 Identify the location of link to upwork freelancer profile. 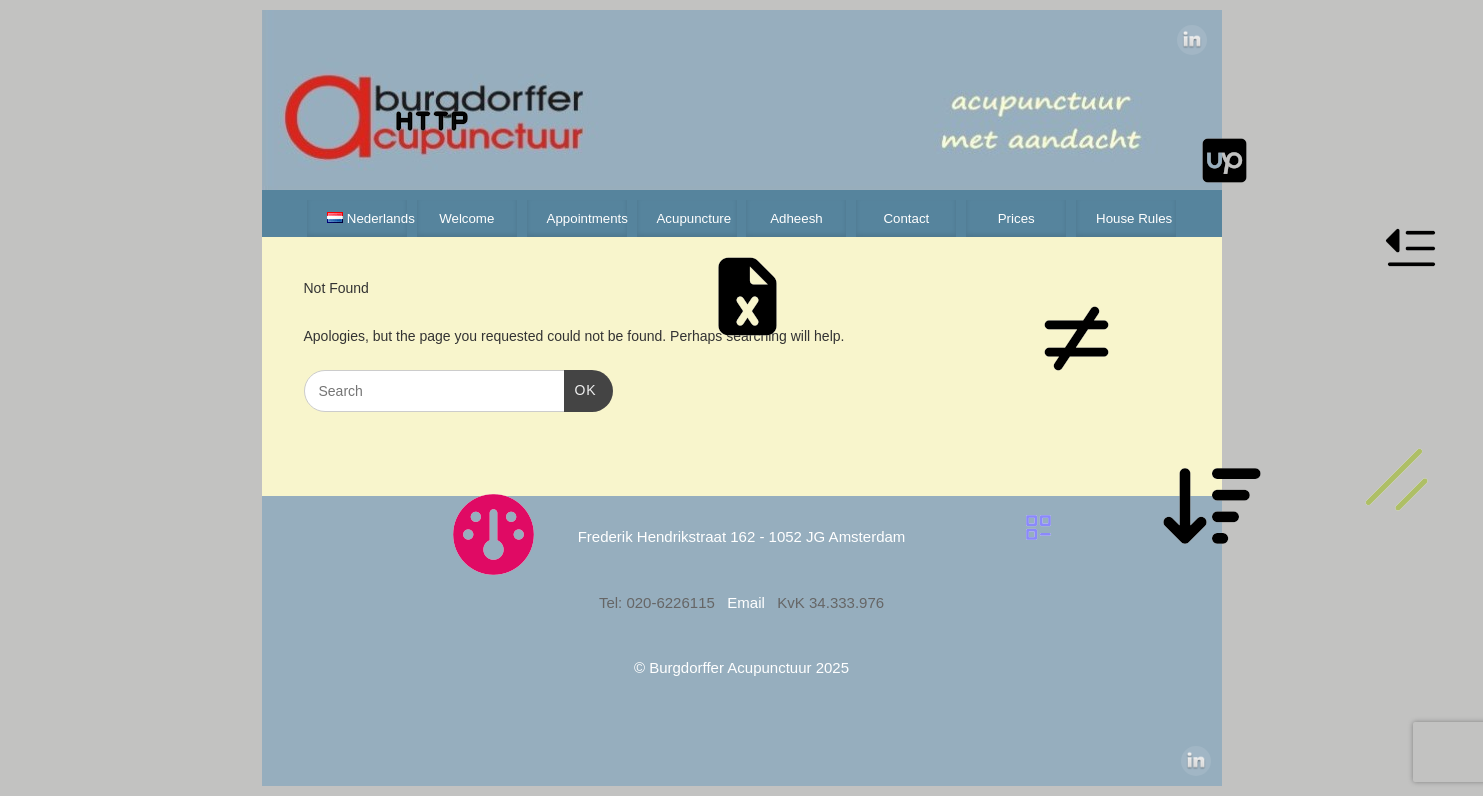
(1224, 160).